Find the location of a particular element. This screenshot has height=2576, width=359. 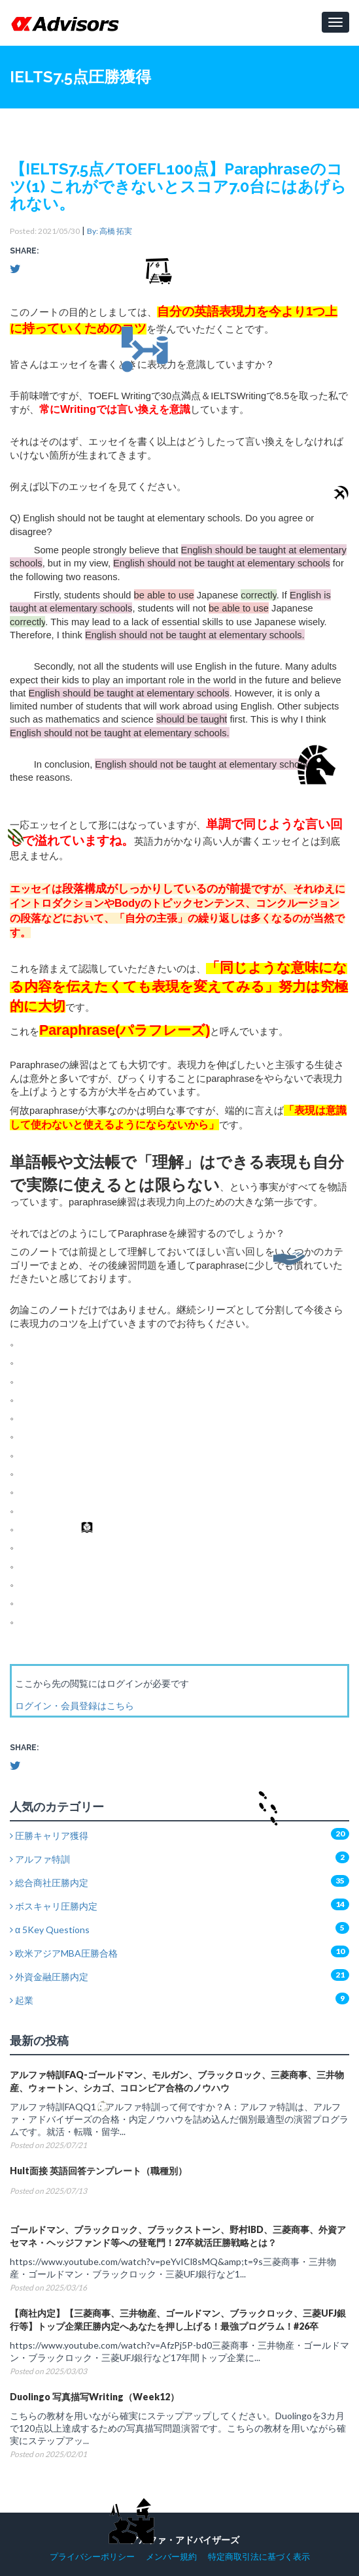

indicates a destroyed or damaged structure in a game is located at coordinates (131, 2521).